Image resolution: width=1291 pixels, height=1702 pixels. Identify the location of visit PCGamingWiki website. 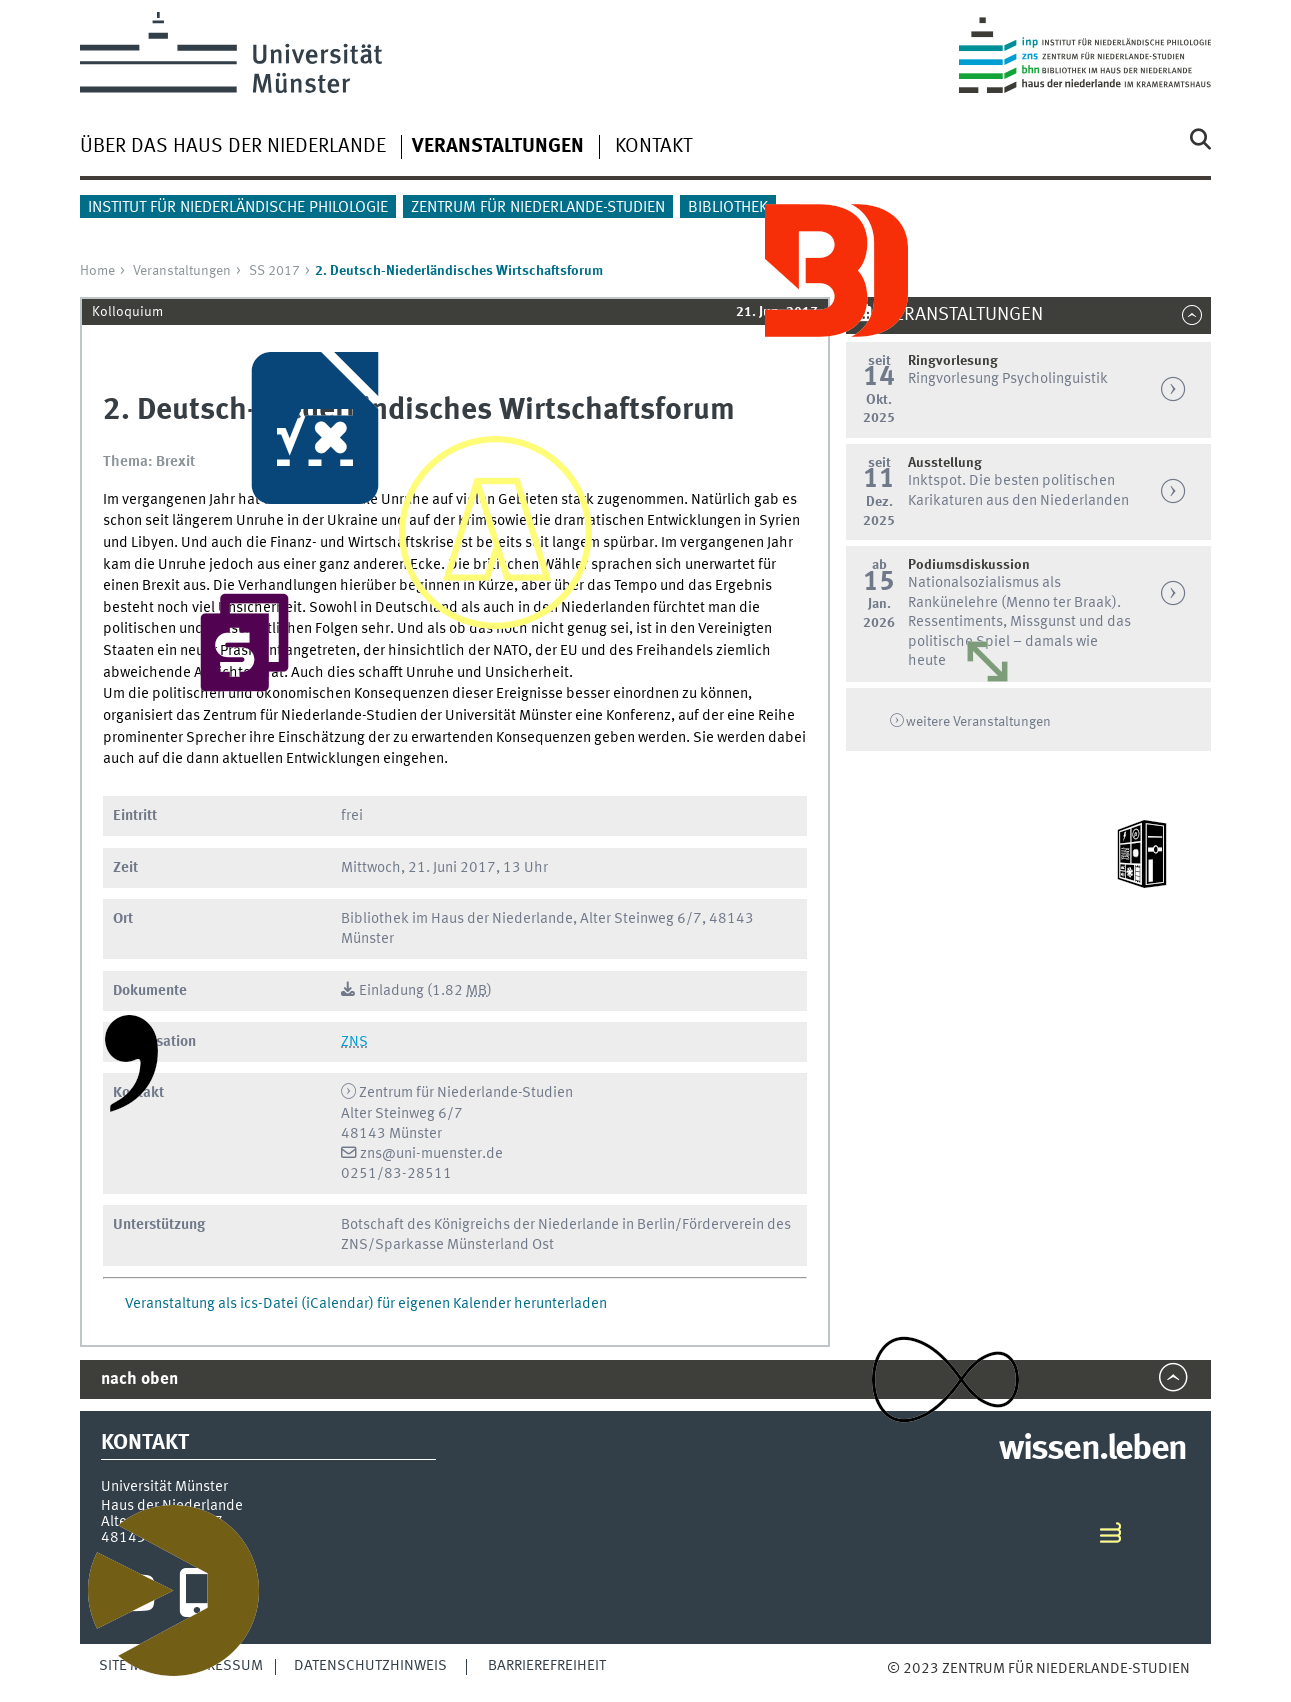
(1142, 854).